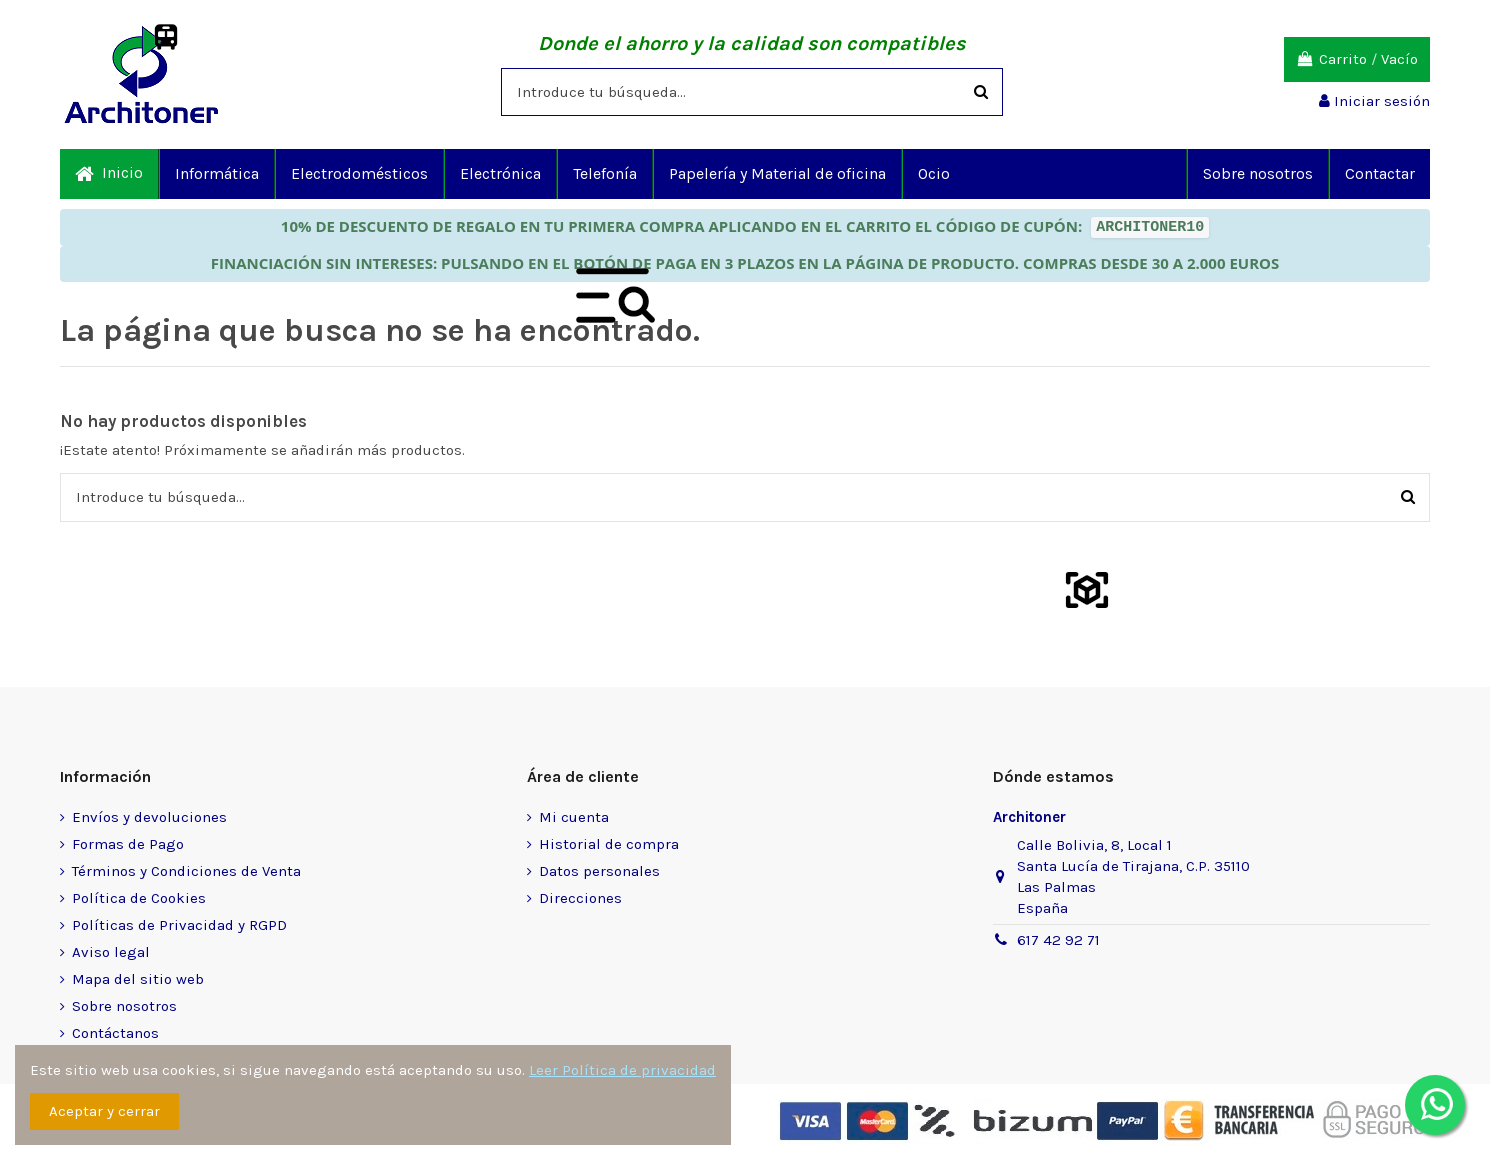 Image resolution: width=1490 pixels, height=1160 pixels. I want to click on scan or detect 3D objects, so click(1087, 590).